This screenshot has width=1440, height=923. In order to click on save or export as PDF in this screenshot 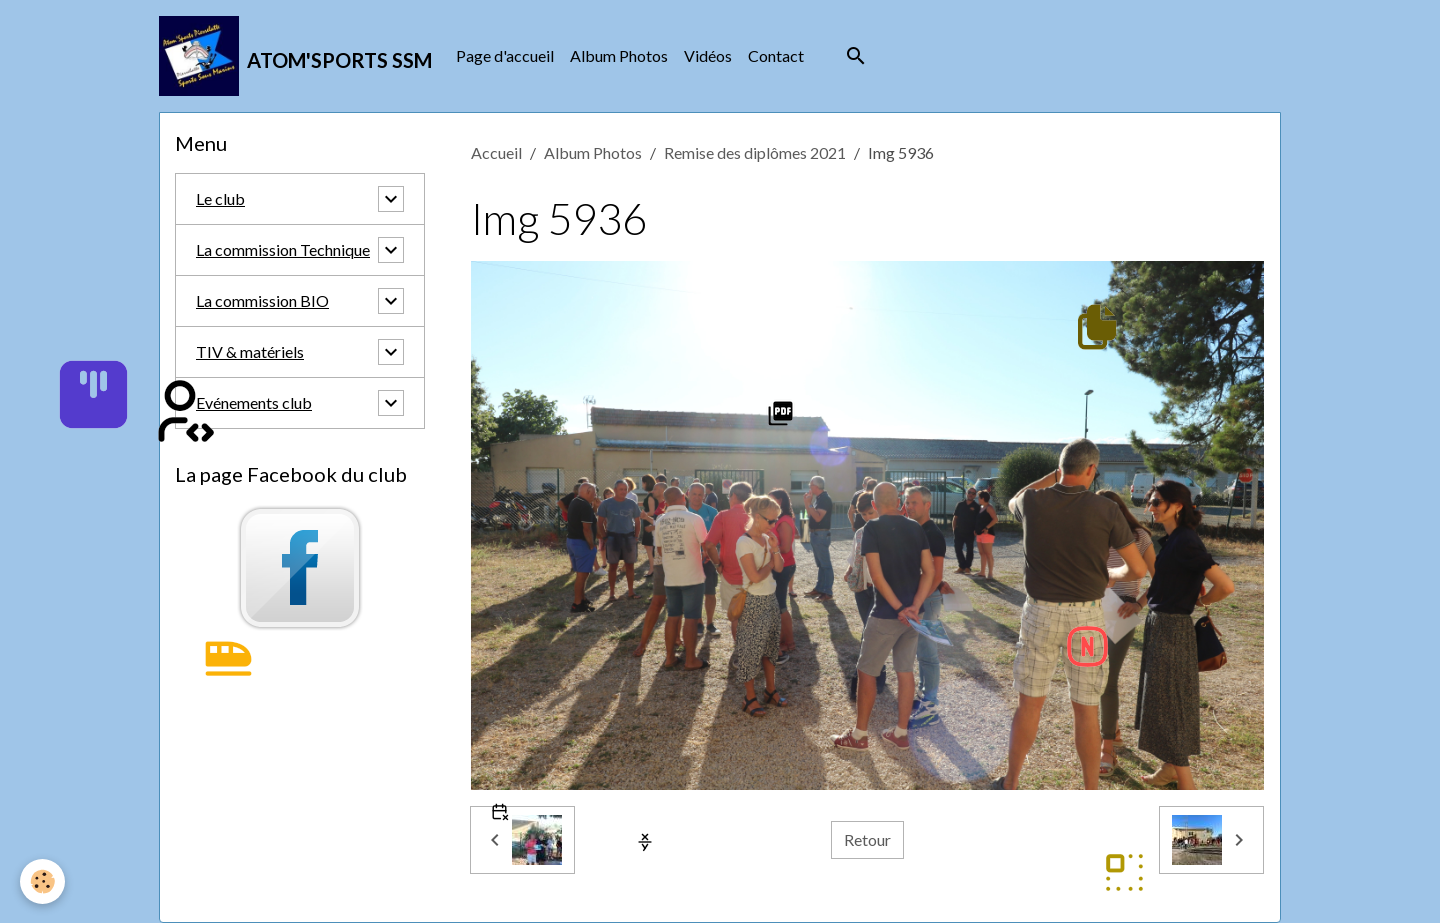, I will do `click(780, 413)`.